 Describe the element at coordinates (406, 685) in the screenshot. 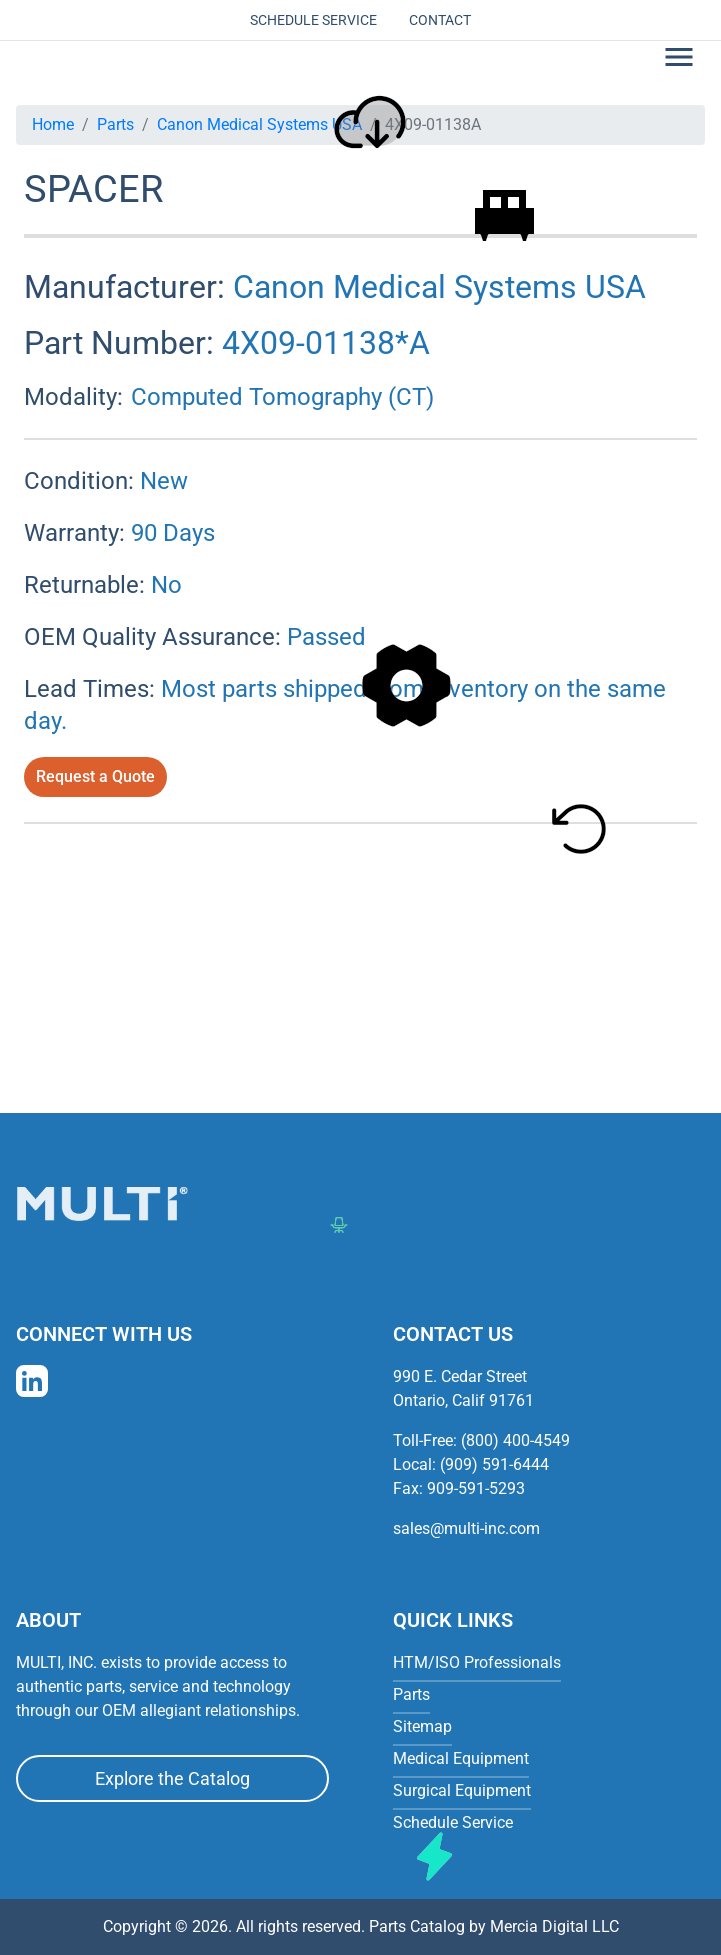

I see `access settings or preferences` at that location.